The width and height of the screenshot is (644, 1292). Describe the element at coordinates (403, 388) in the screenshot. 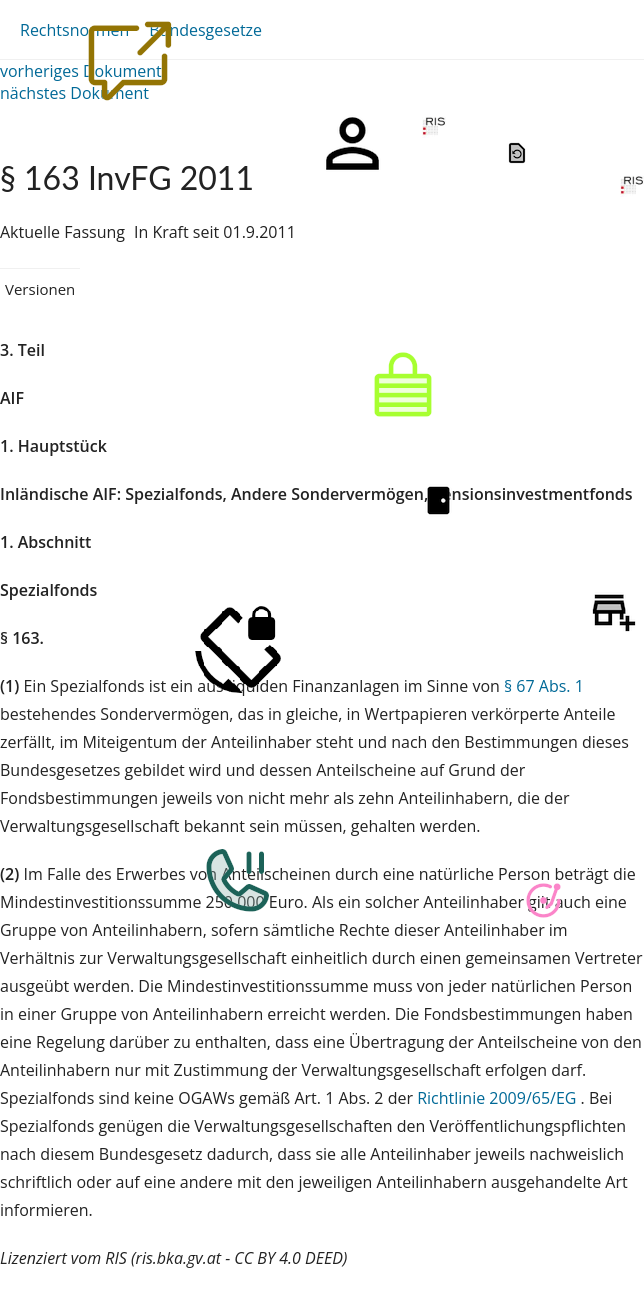

I see `indicates secure or encrypted content` at that location.